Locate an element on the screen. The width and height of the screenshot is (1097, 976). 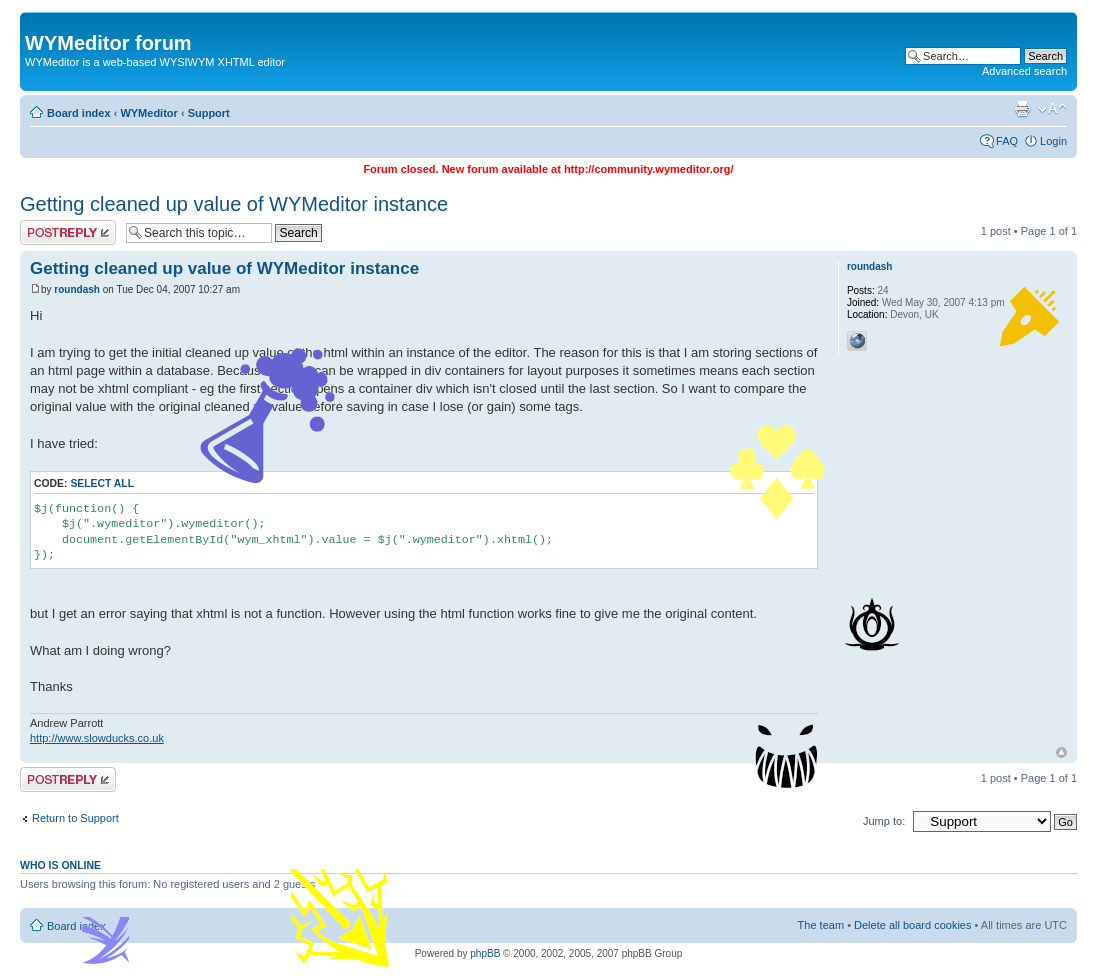
activate charged arrow ability is located at coordinates (340, 918).